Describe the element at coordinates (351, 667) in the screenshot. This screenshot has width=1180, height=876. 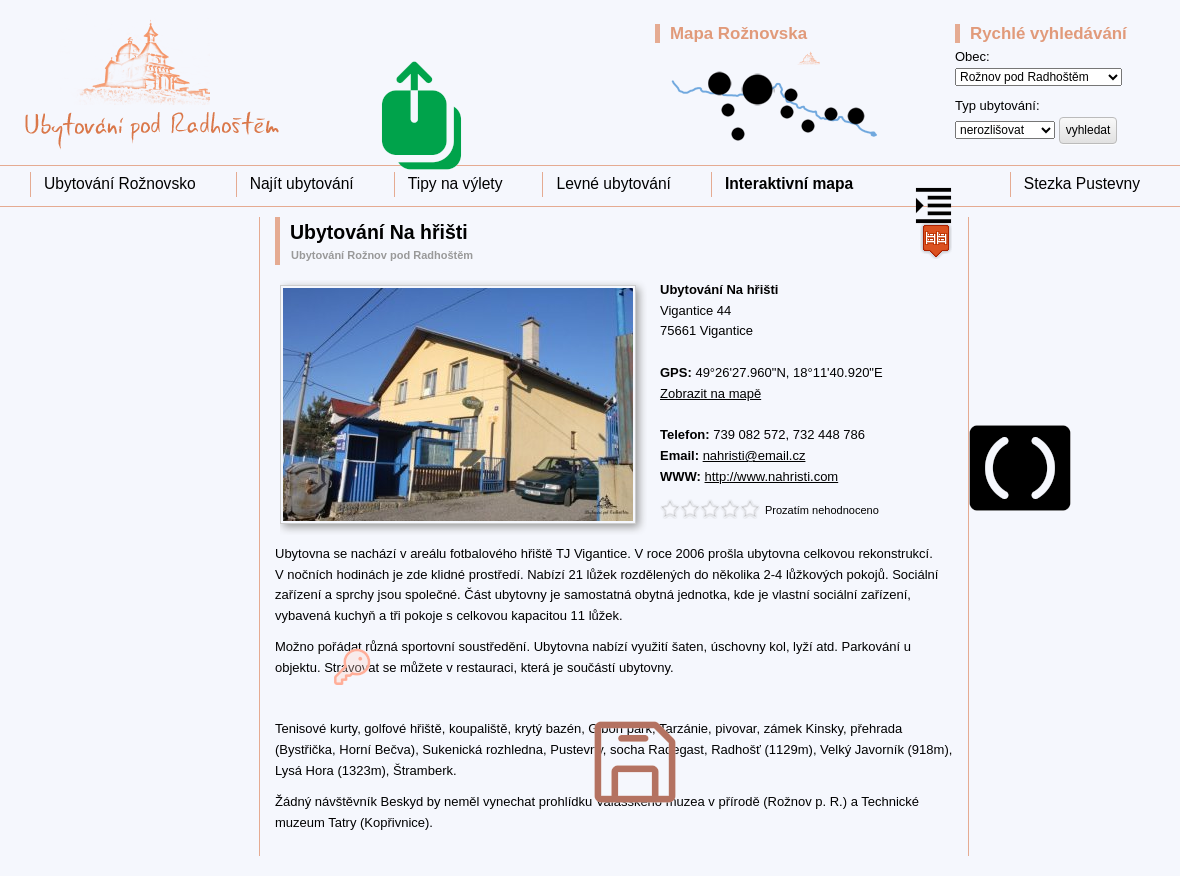
I see `access security or authentication settings` at that location.